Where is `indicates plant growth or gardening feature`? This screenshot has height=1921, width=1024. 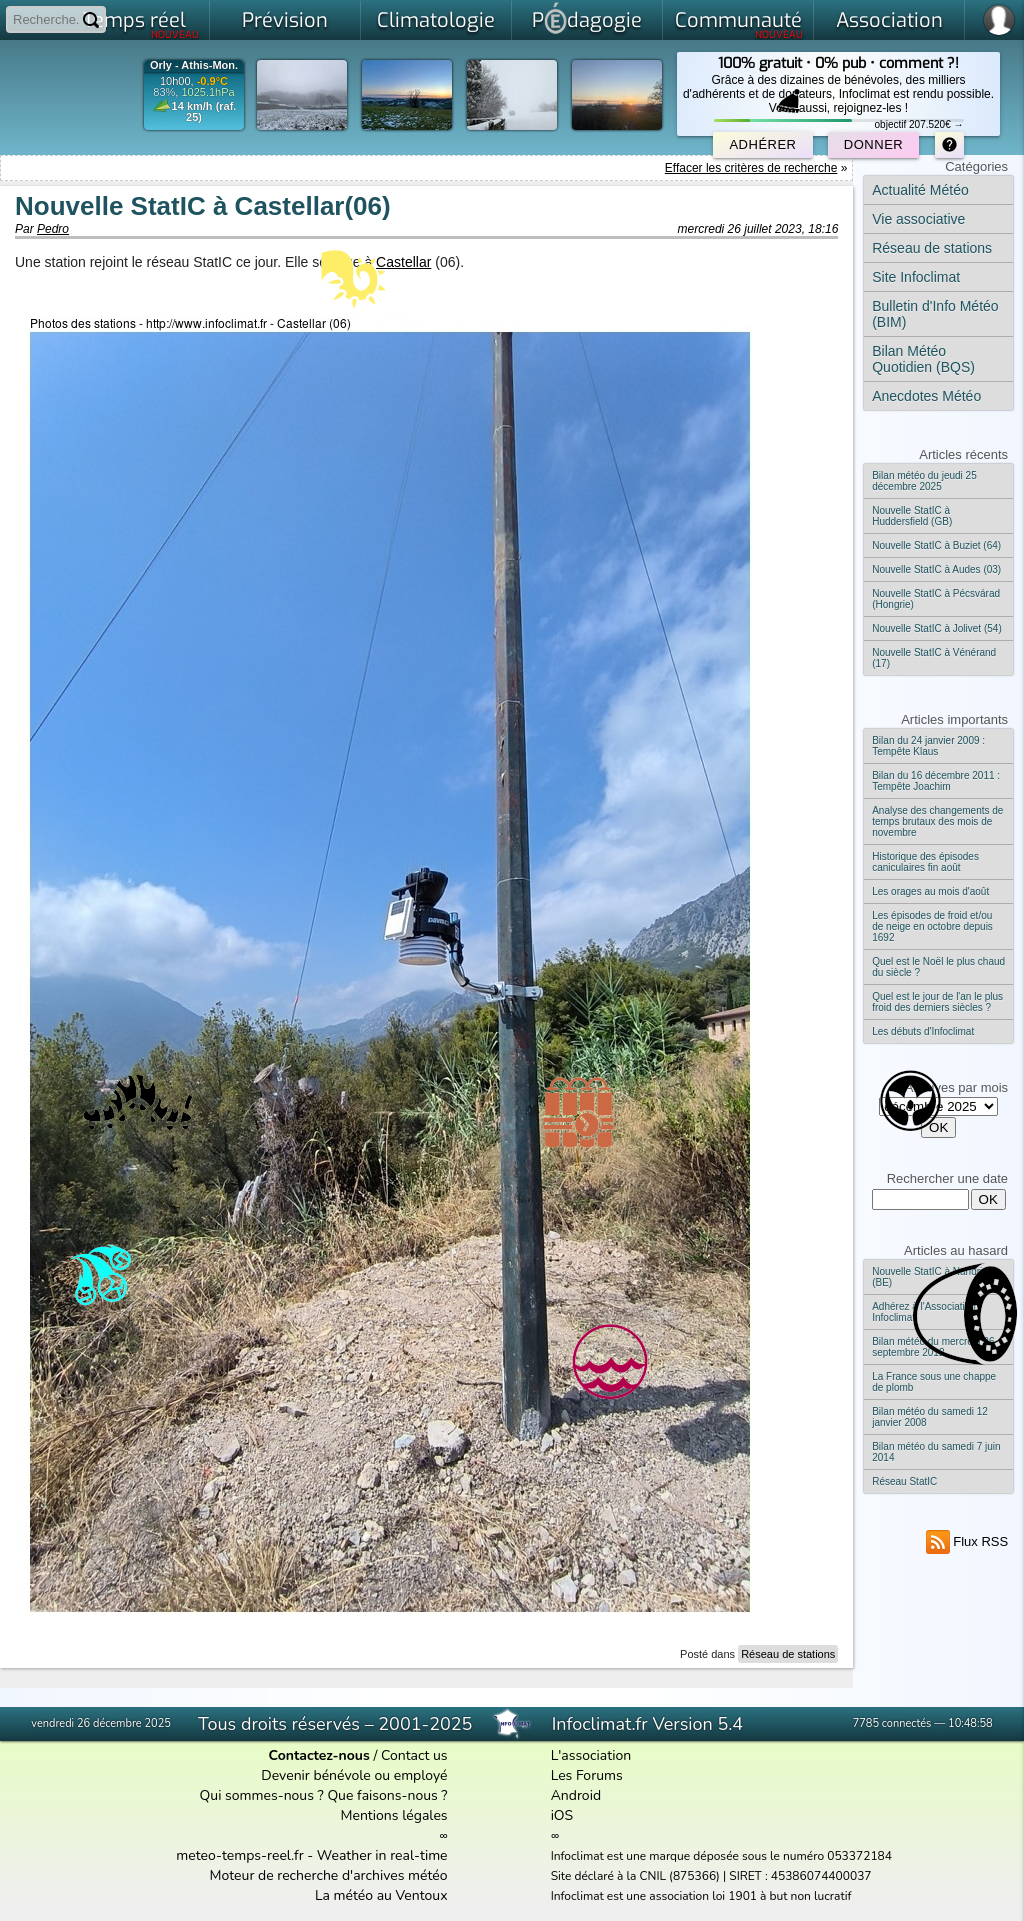
indicates plant growth or gardening feature is located at coordinates (910, 1100).